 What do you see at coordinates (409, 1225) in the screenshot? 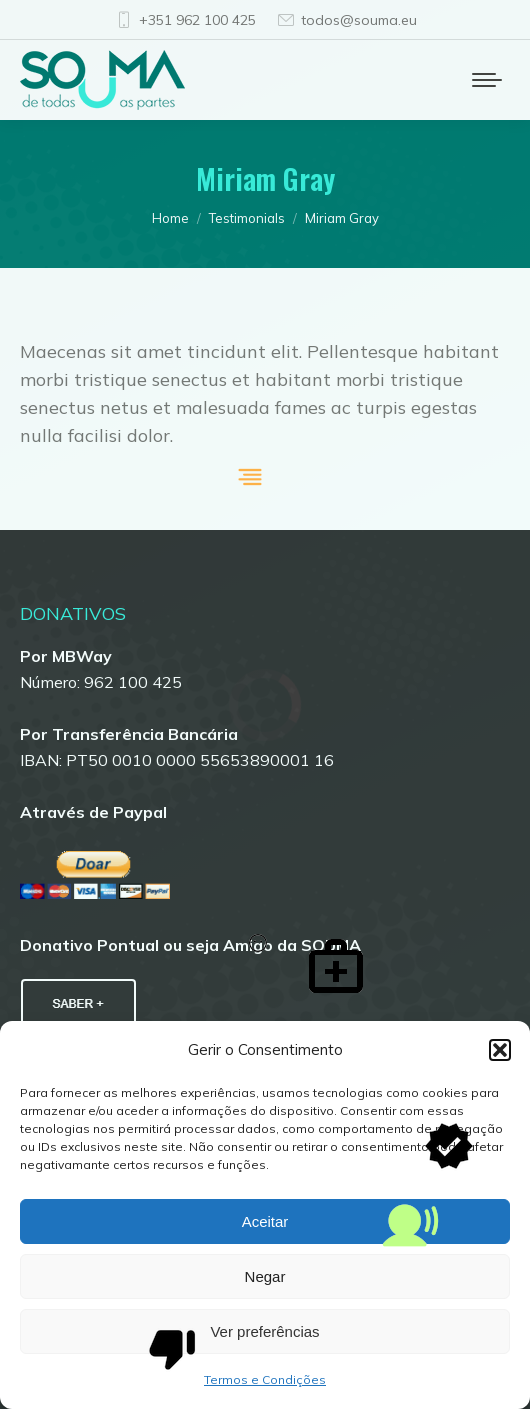
I see `user is speaking or broadcasting audio` at bounding box center [409, 1225].